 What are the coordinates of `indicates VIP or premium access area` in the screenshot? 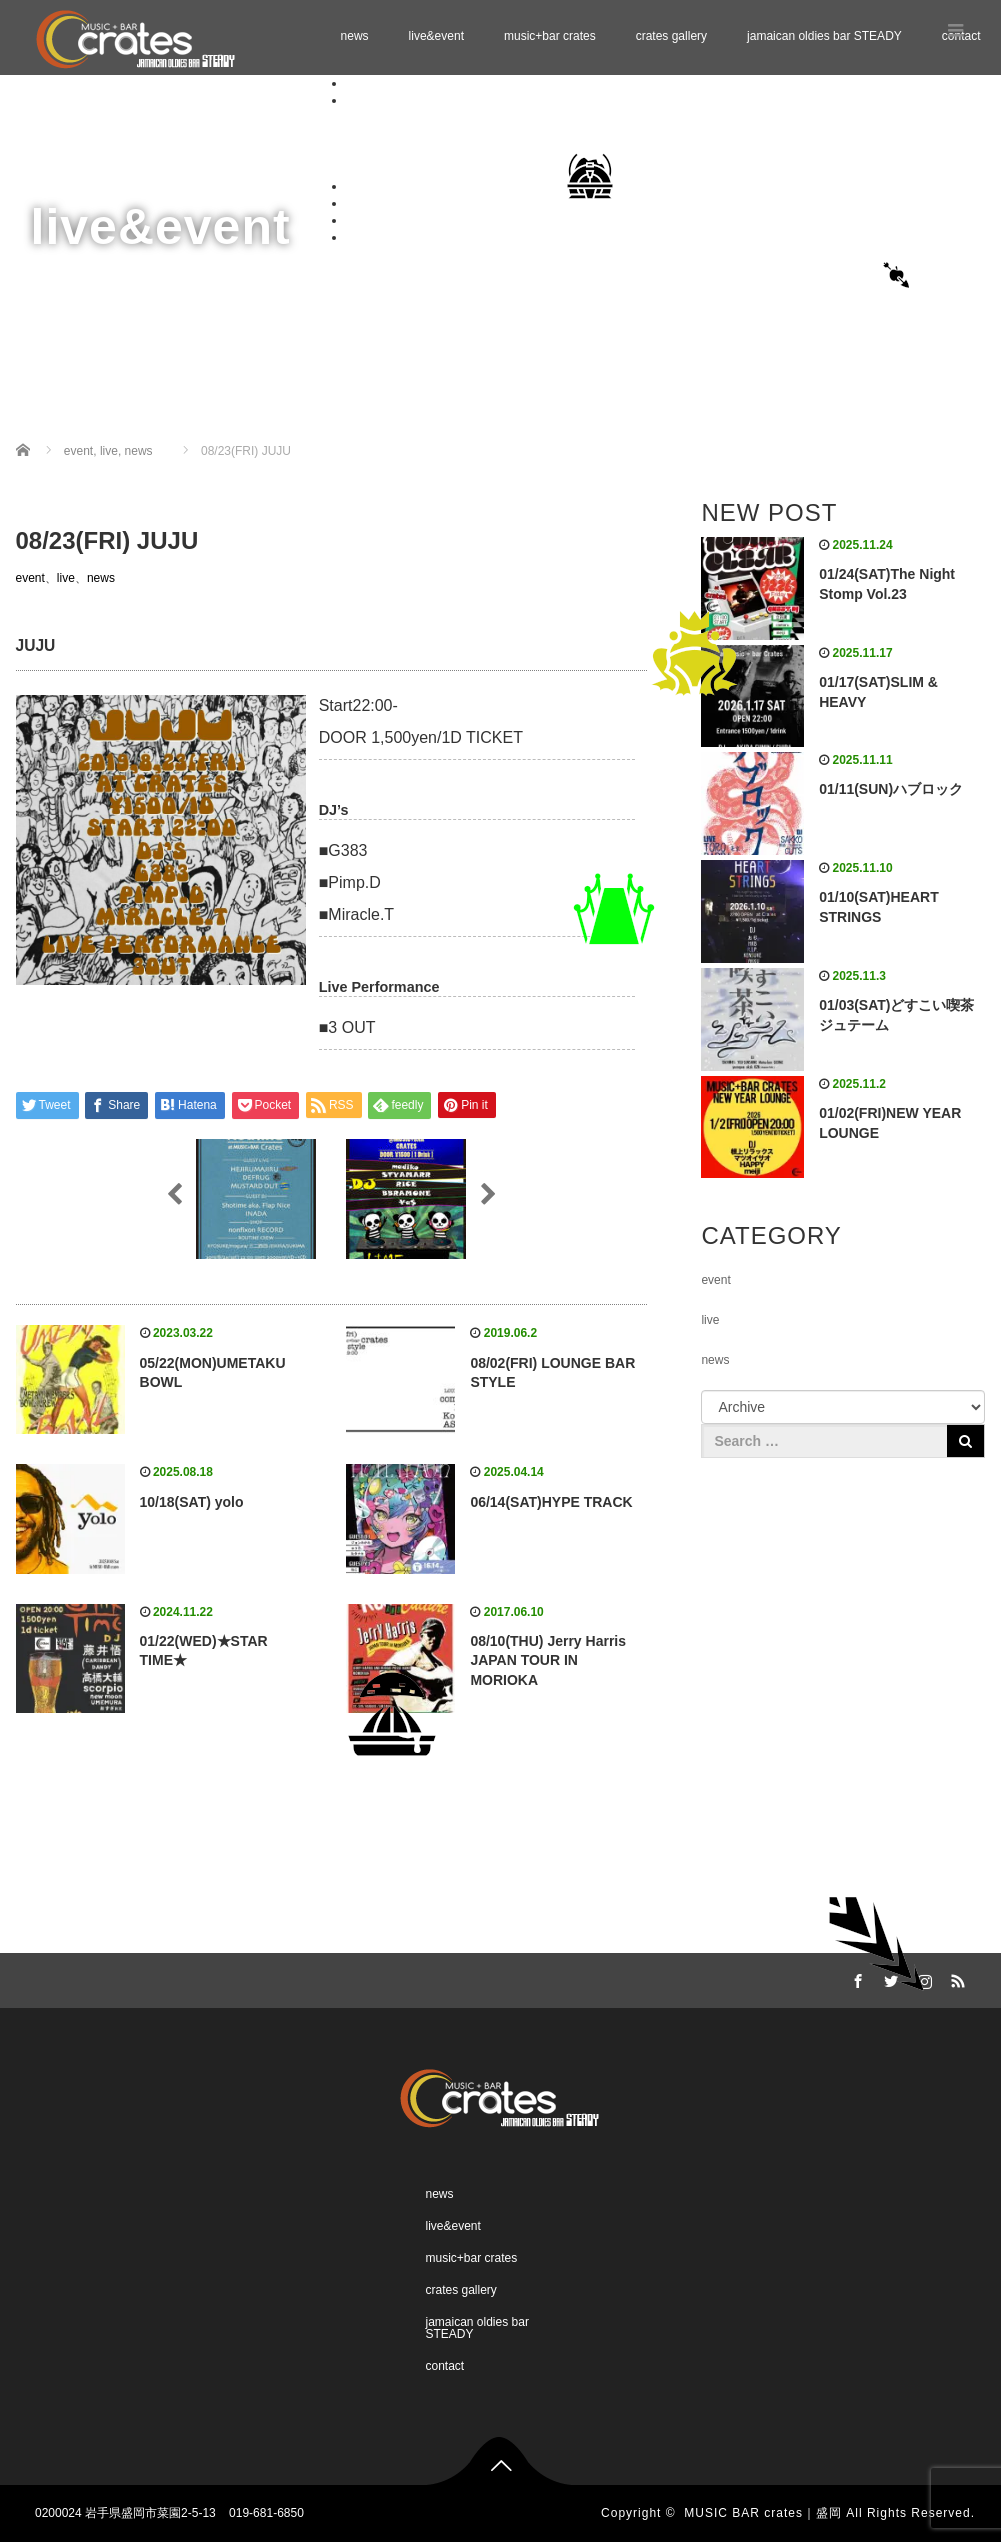 It's located at (614, 908).